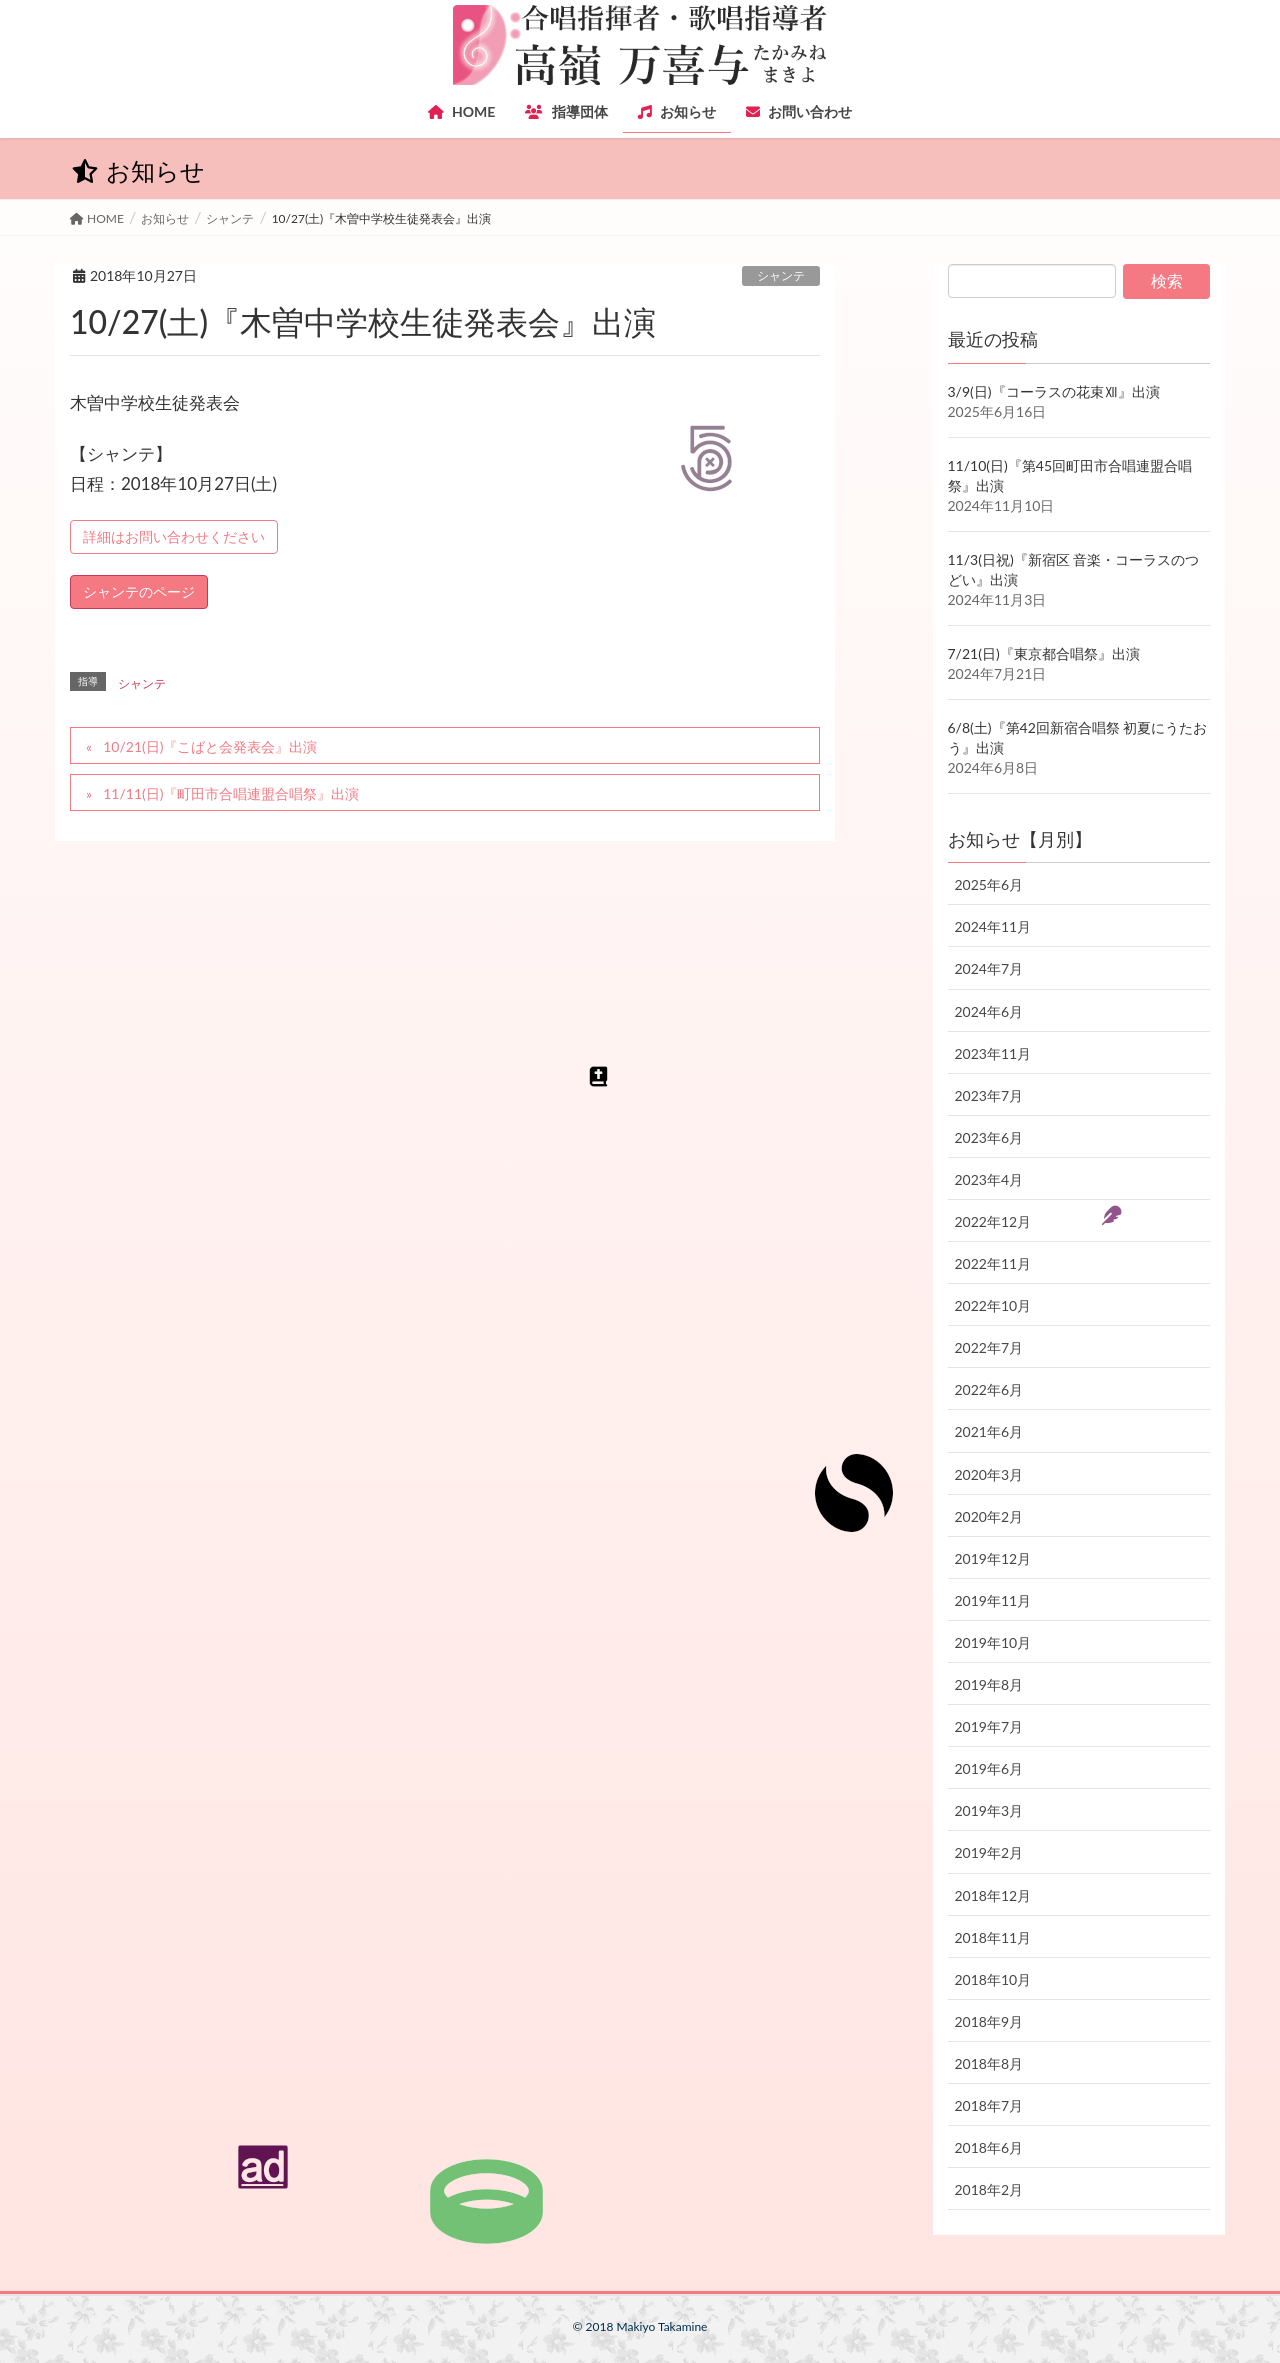  Describe the element at coordinates (486, 2201) in the screenshot. I see `indicates a ring or jewelry item` at that location.